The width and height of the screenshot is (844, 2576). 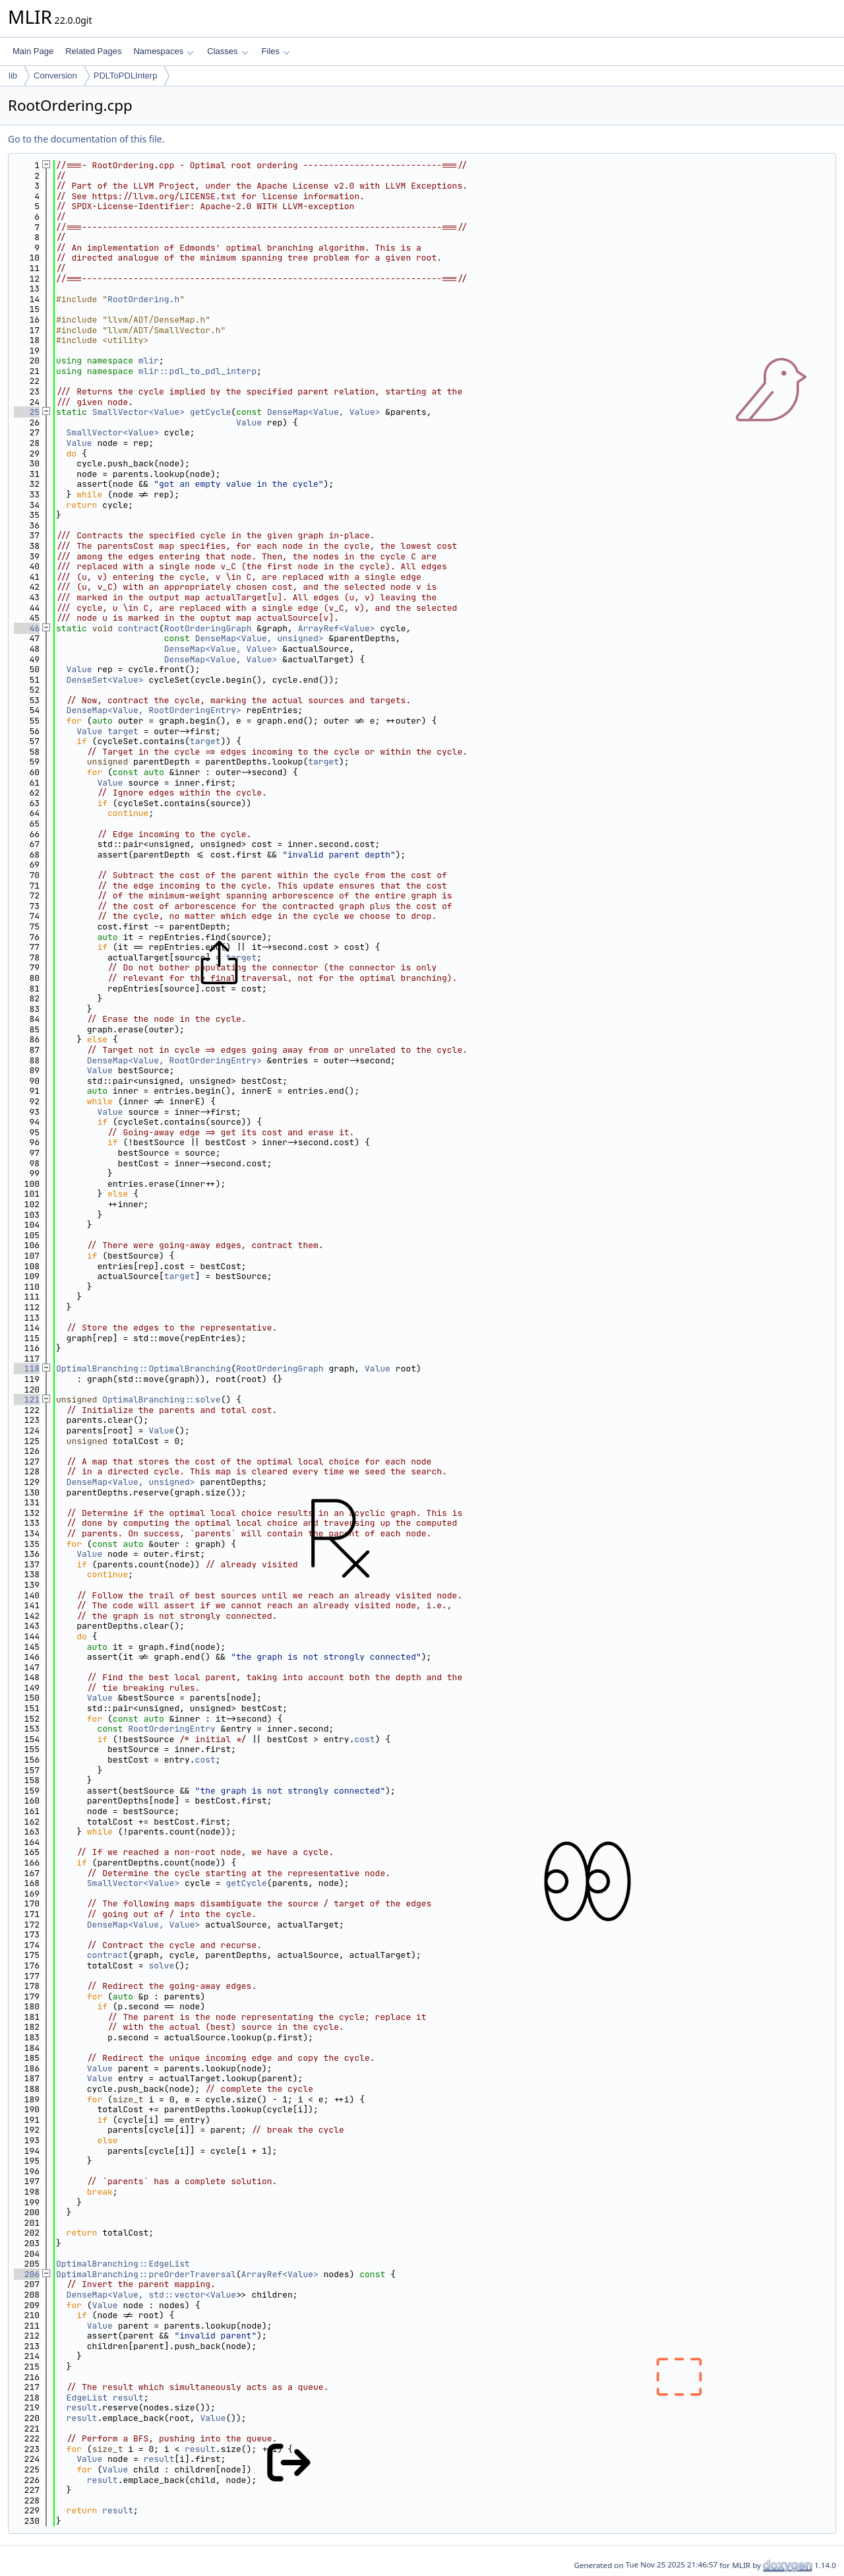 What do you see at coordinates (289, 2463) in the screenshot?
I see `log out of your account` at bounding box center [289, 2463].